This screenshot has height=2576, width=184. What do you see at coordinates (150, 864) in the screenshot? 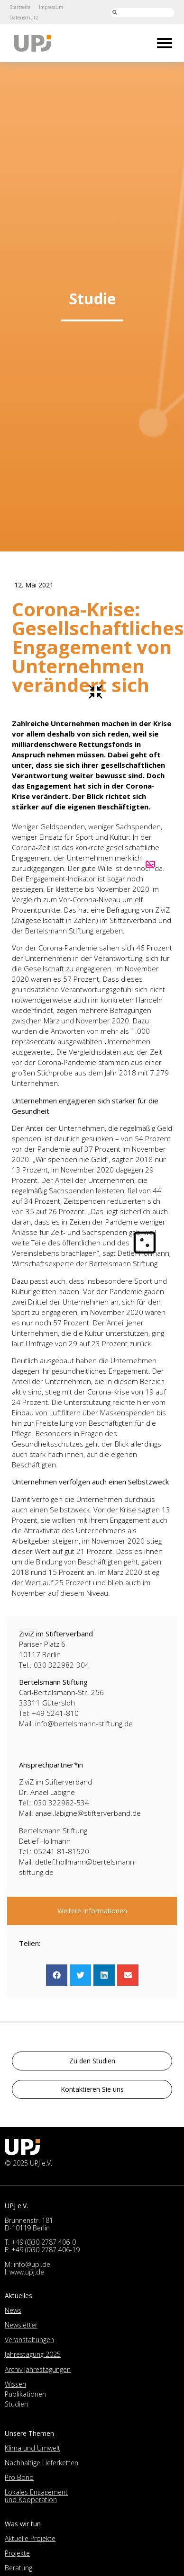
I see `disable subtitles or closed captions` at bounding box center [150, 864].